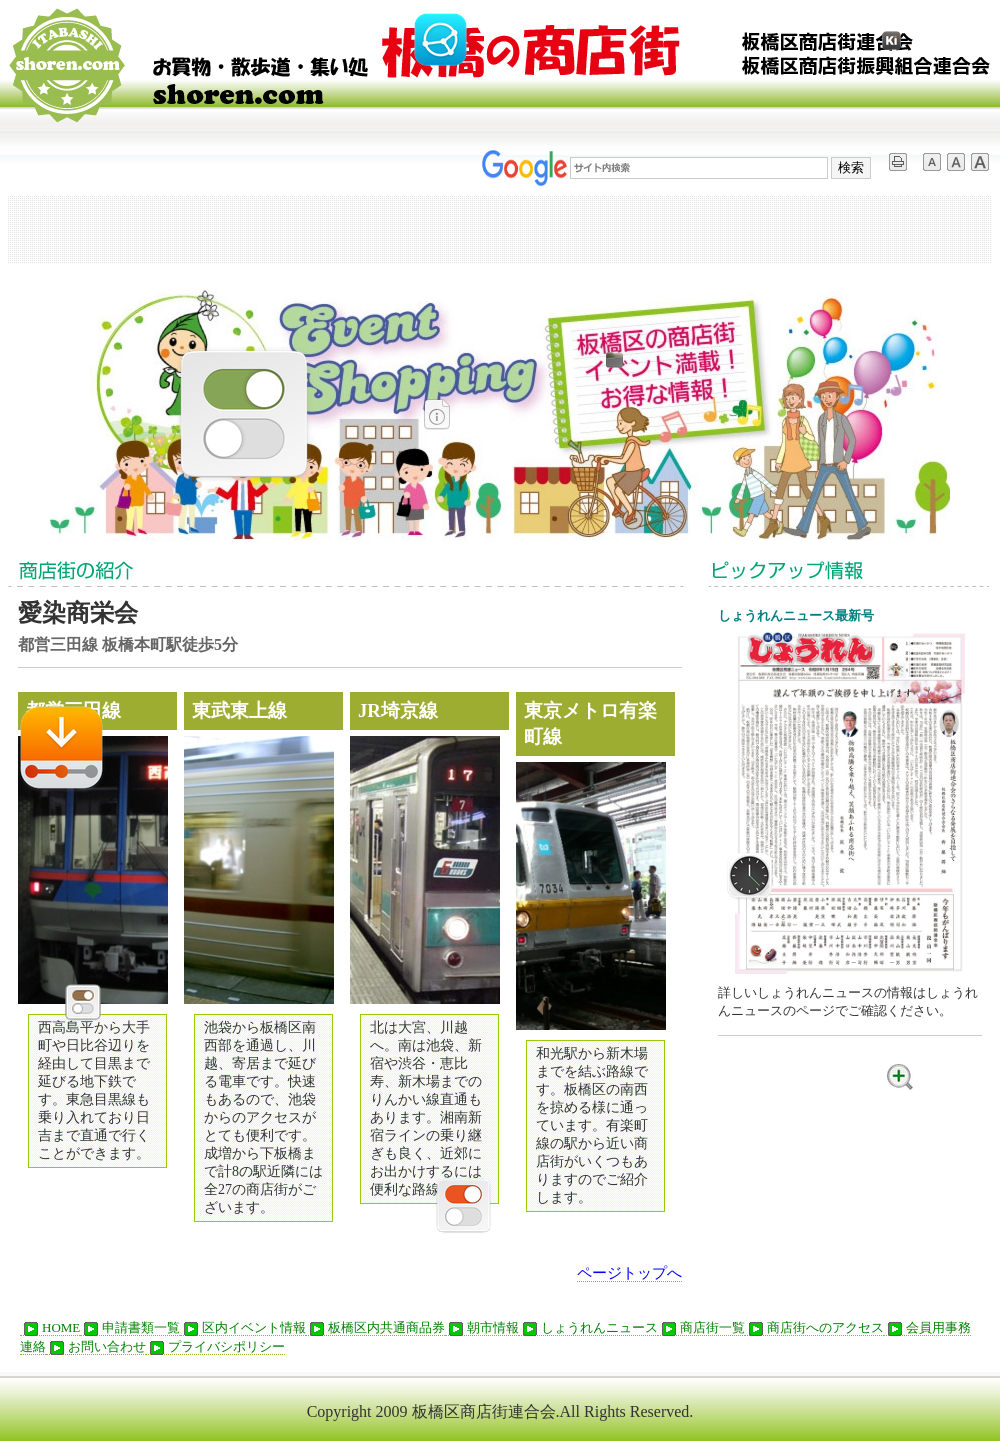  What do you see at coordinates (440, 39) in the screenshot?
I see `open syncthing file synchronization app` at bounding box center [440, 39].